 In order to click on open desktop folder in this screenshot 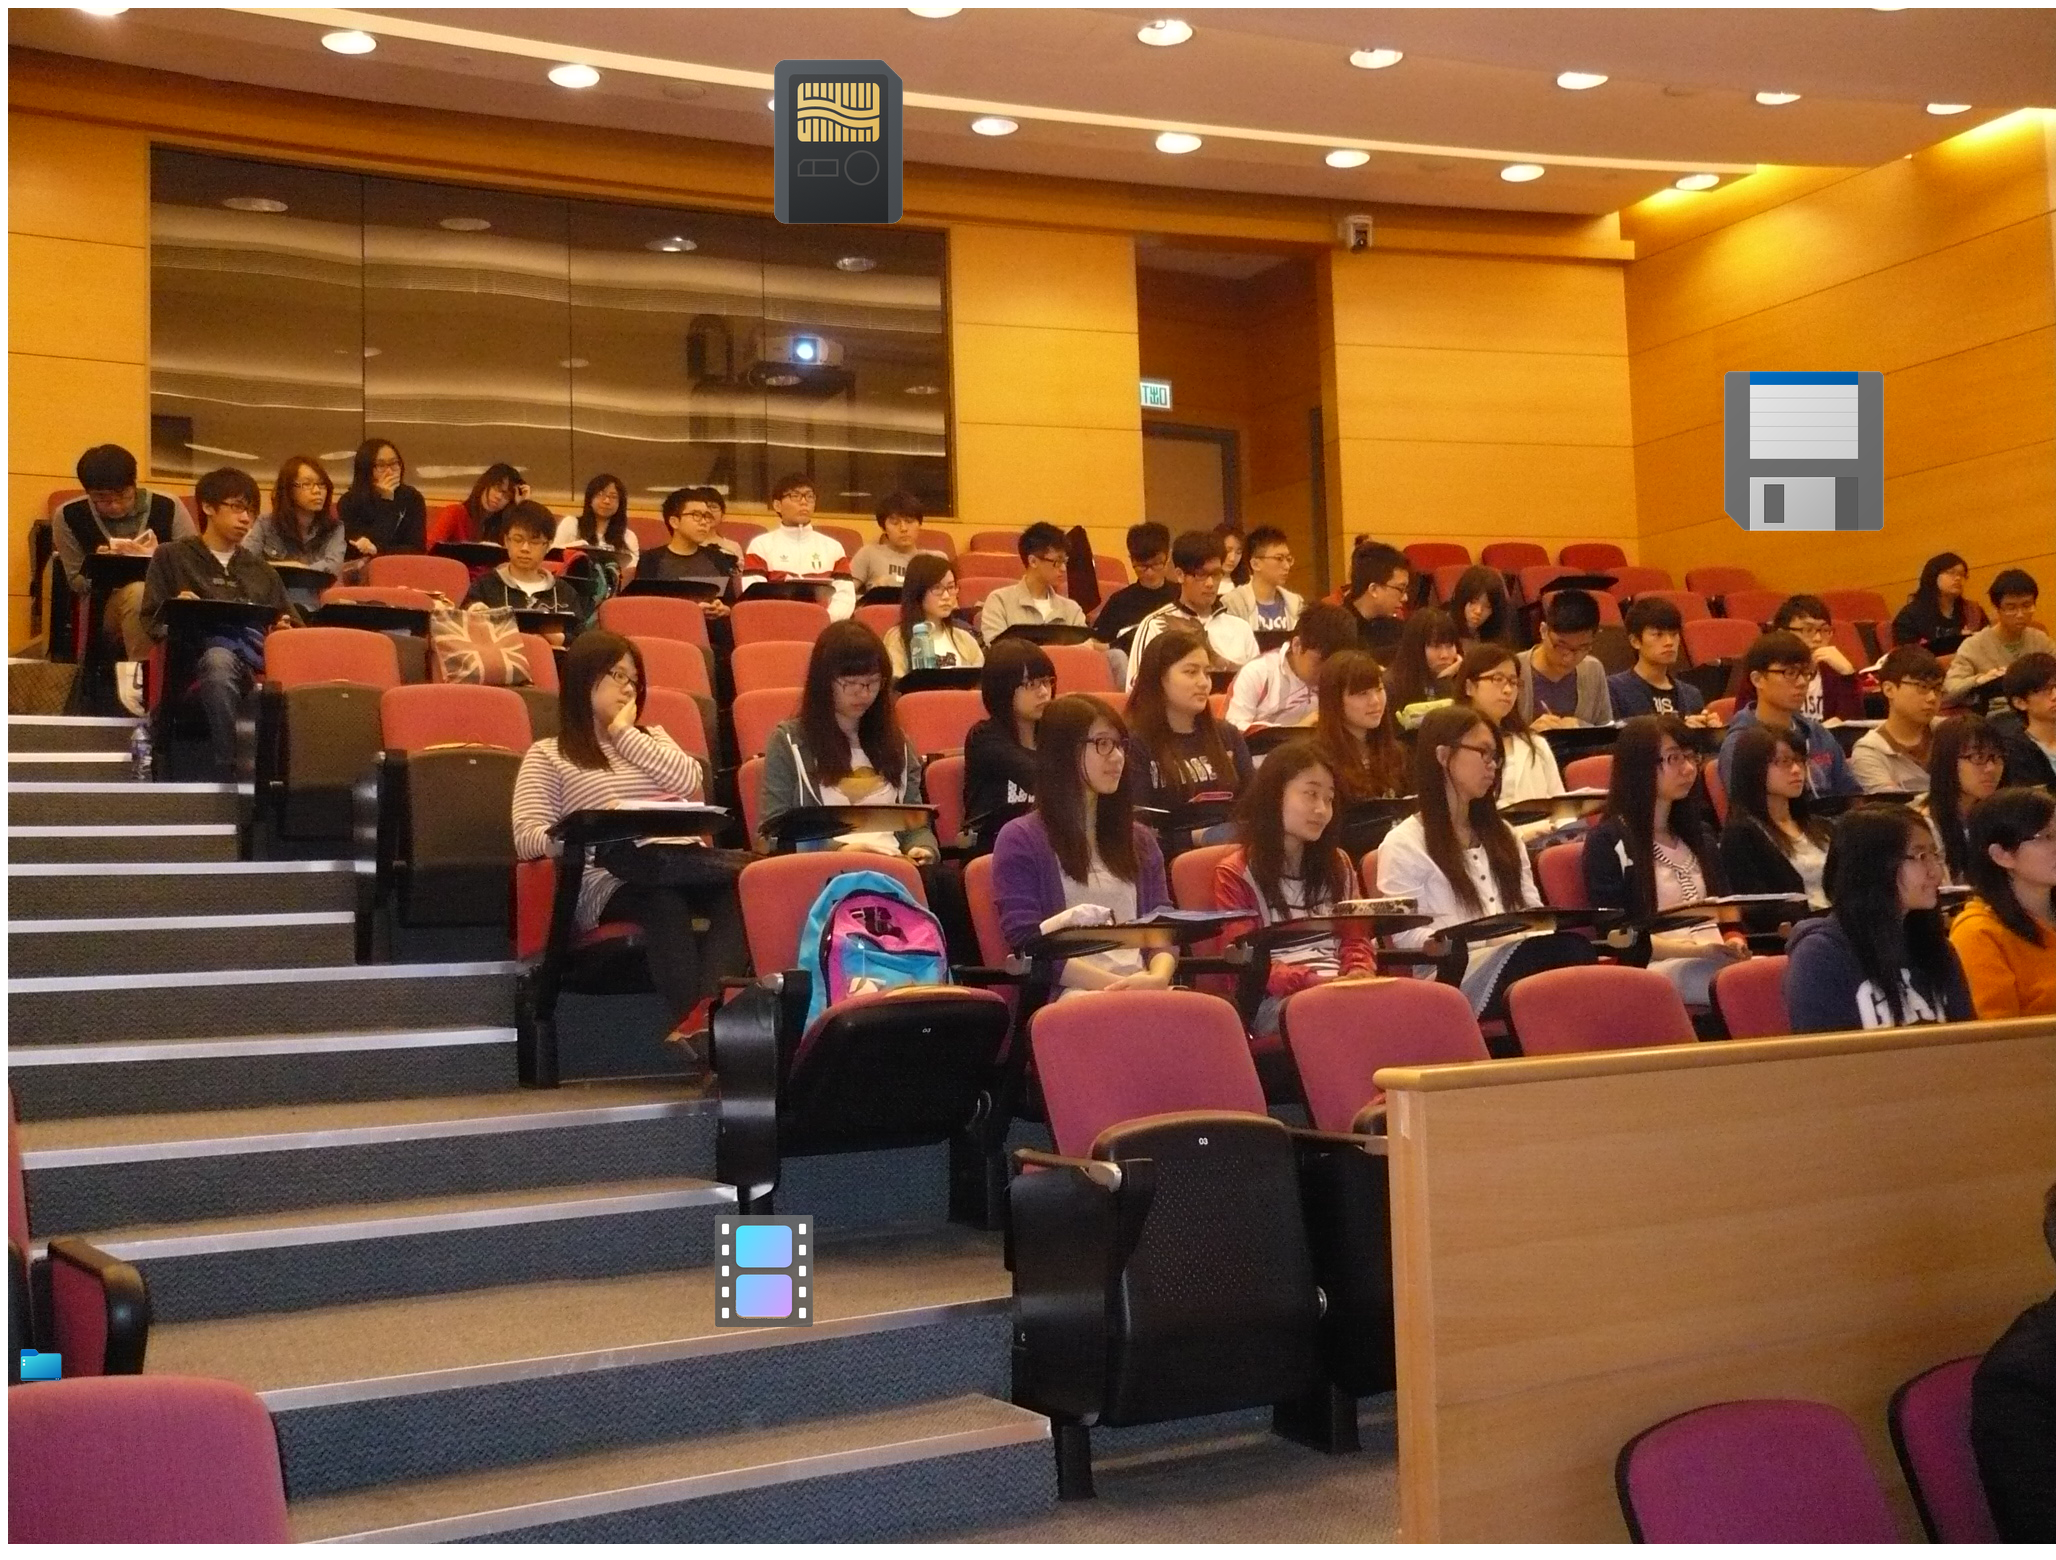, I will do `click(41, 1366)`.